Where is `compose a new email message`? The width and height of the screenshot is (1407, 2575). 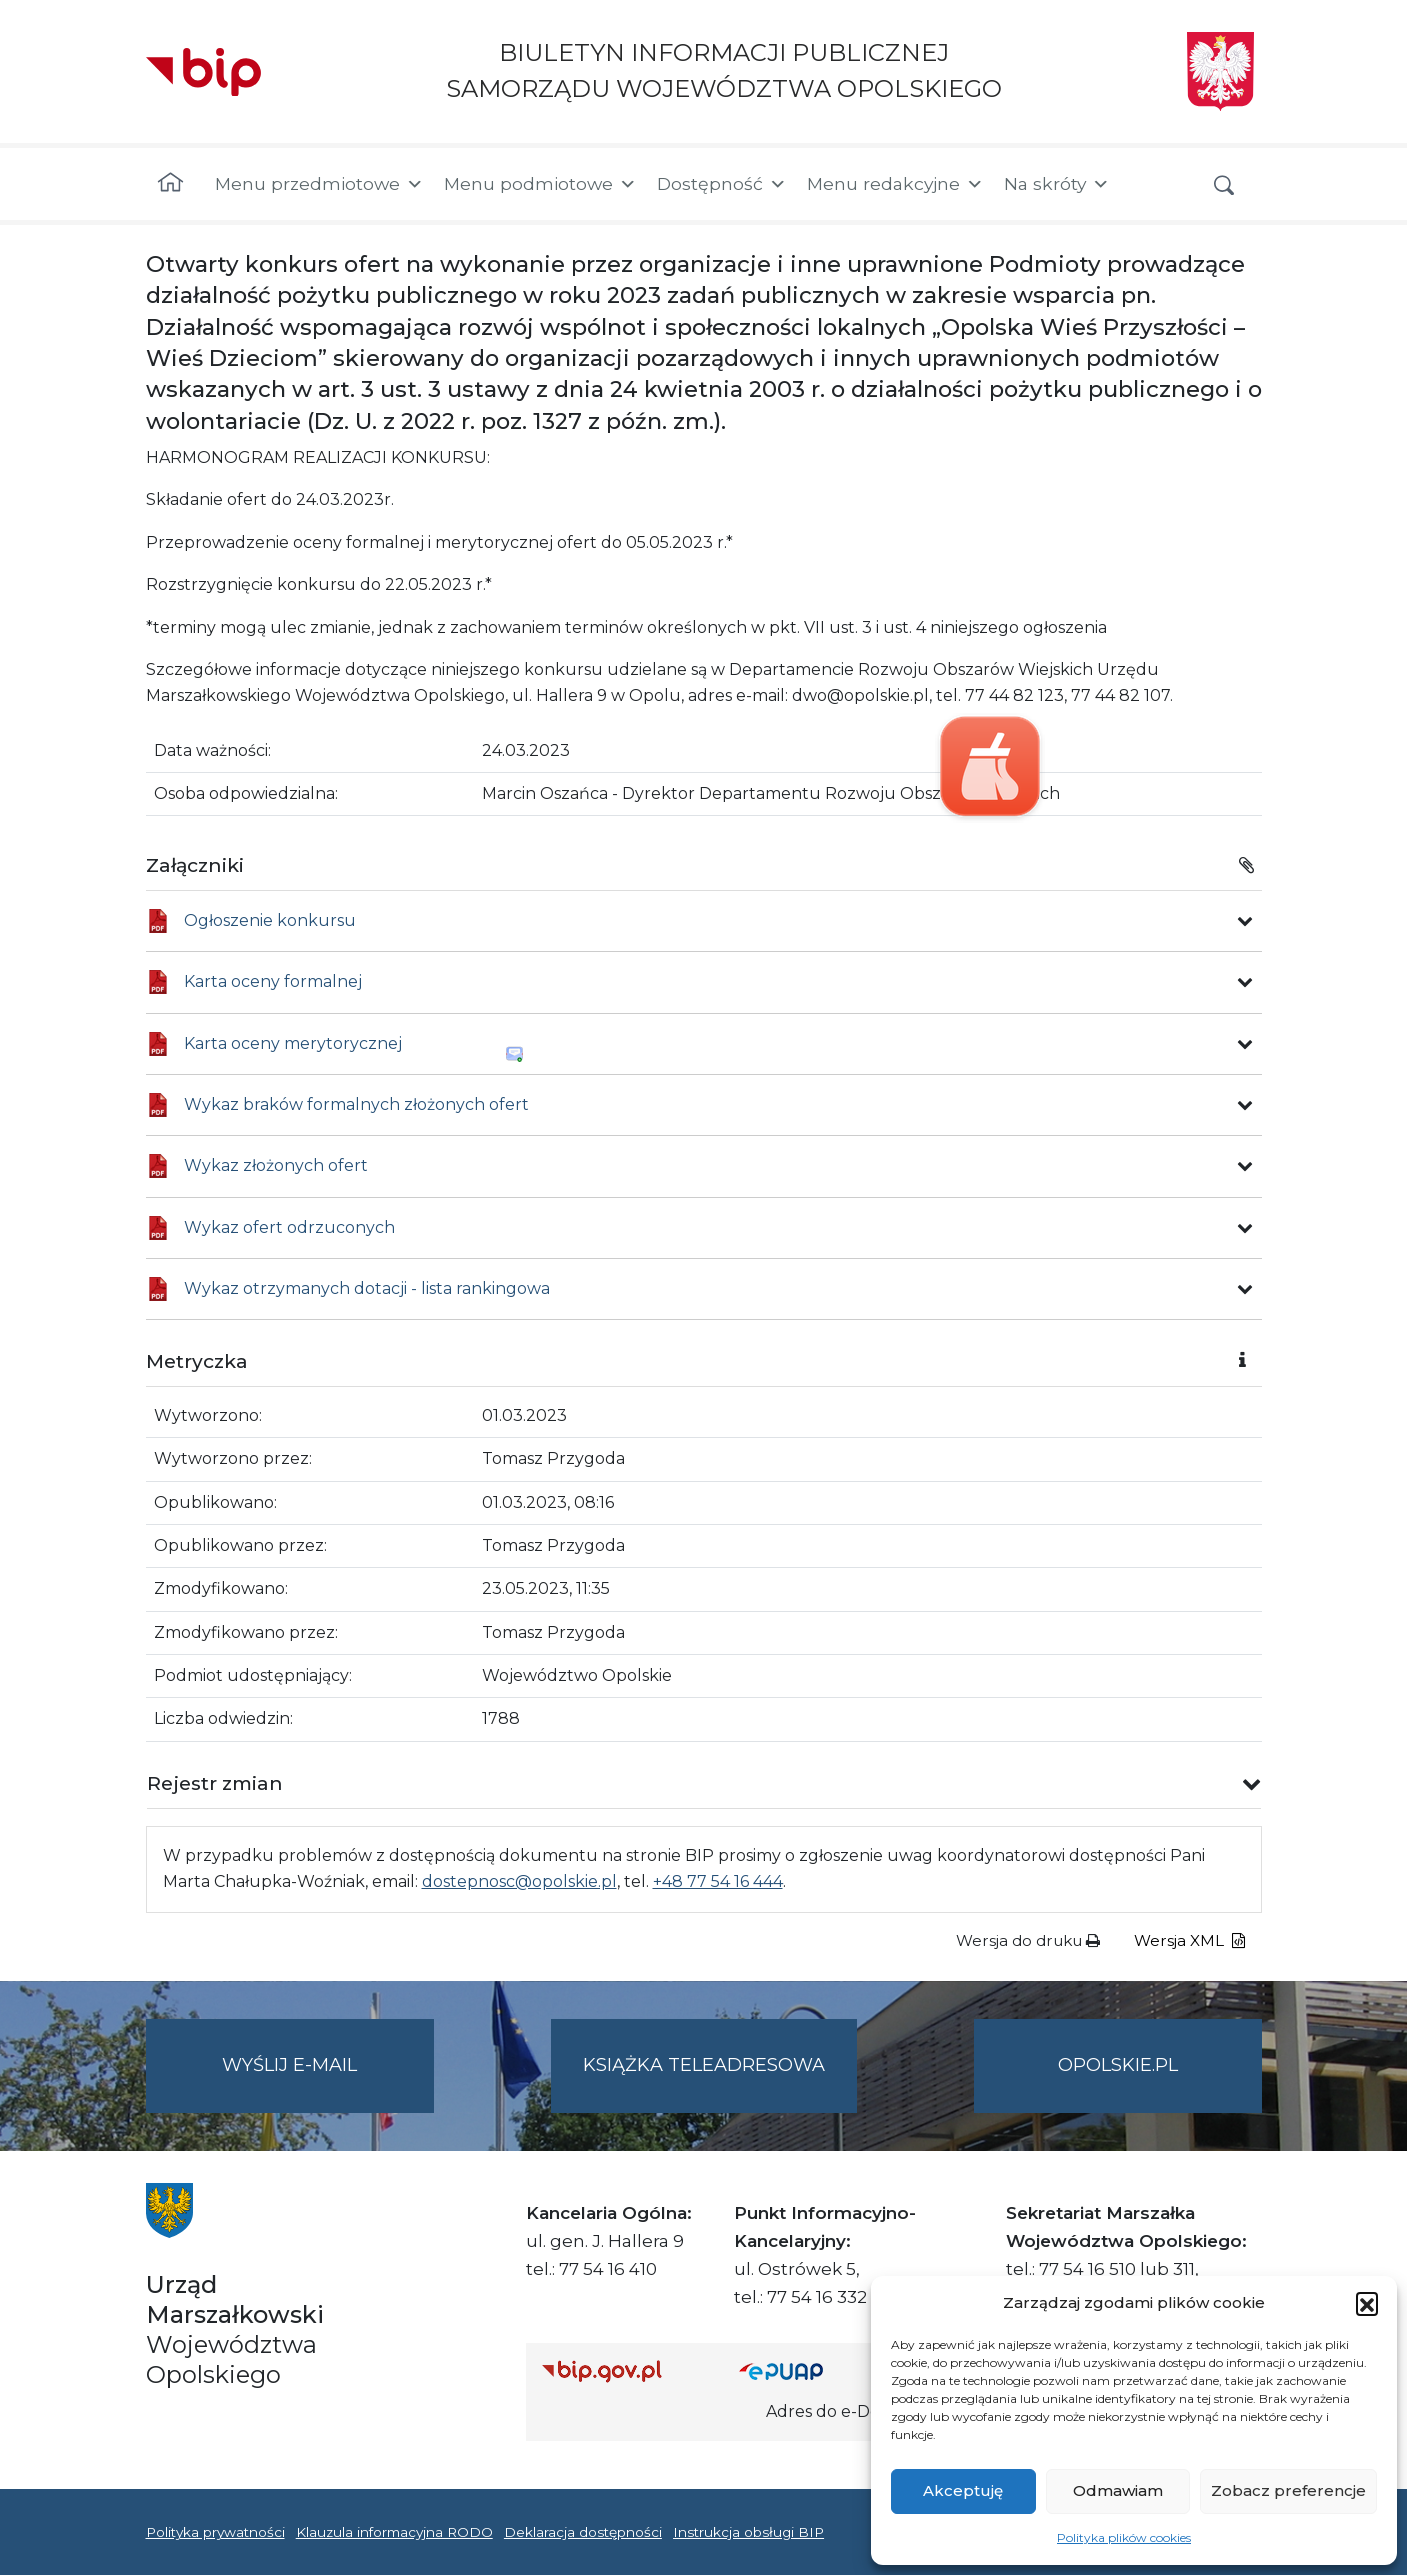
compose a new email message is located at coordinates (514, 1053).